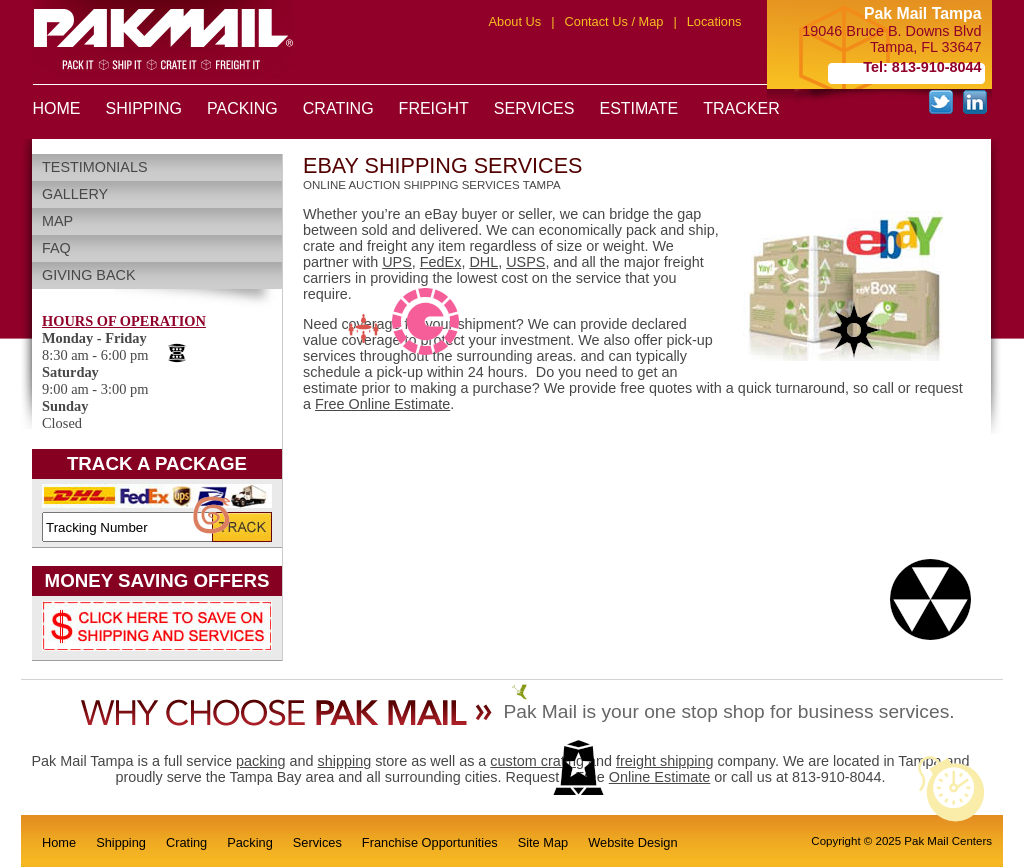  What do you see at coordinates (951, 788) in the screenshot?
I see `indicates a timed event or countdown` at bounding box center [951, 788].